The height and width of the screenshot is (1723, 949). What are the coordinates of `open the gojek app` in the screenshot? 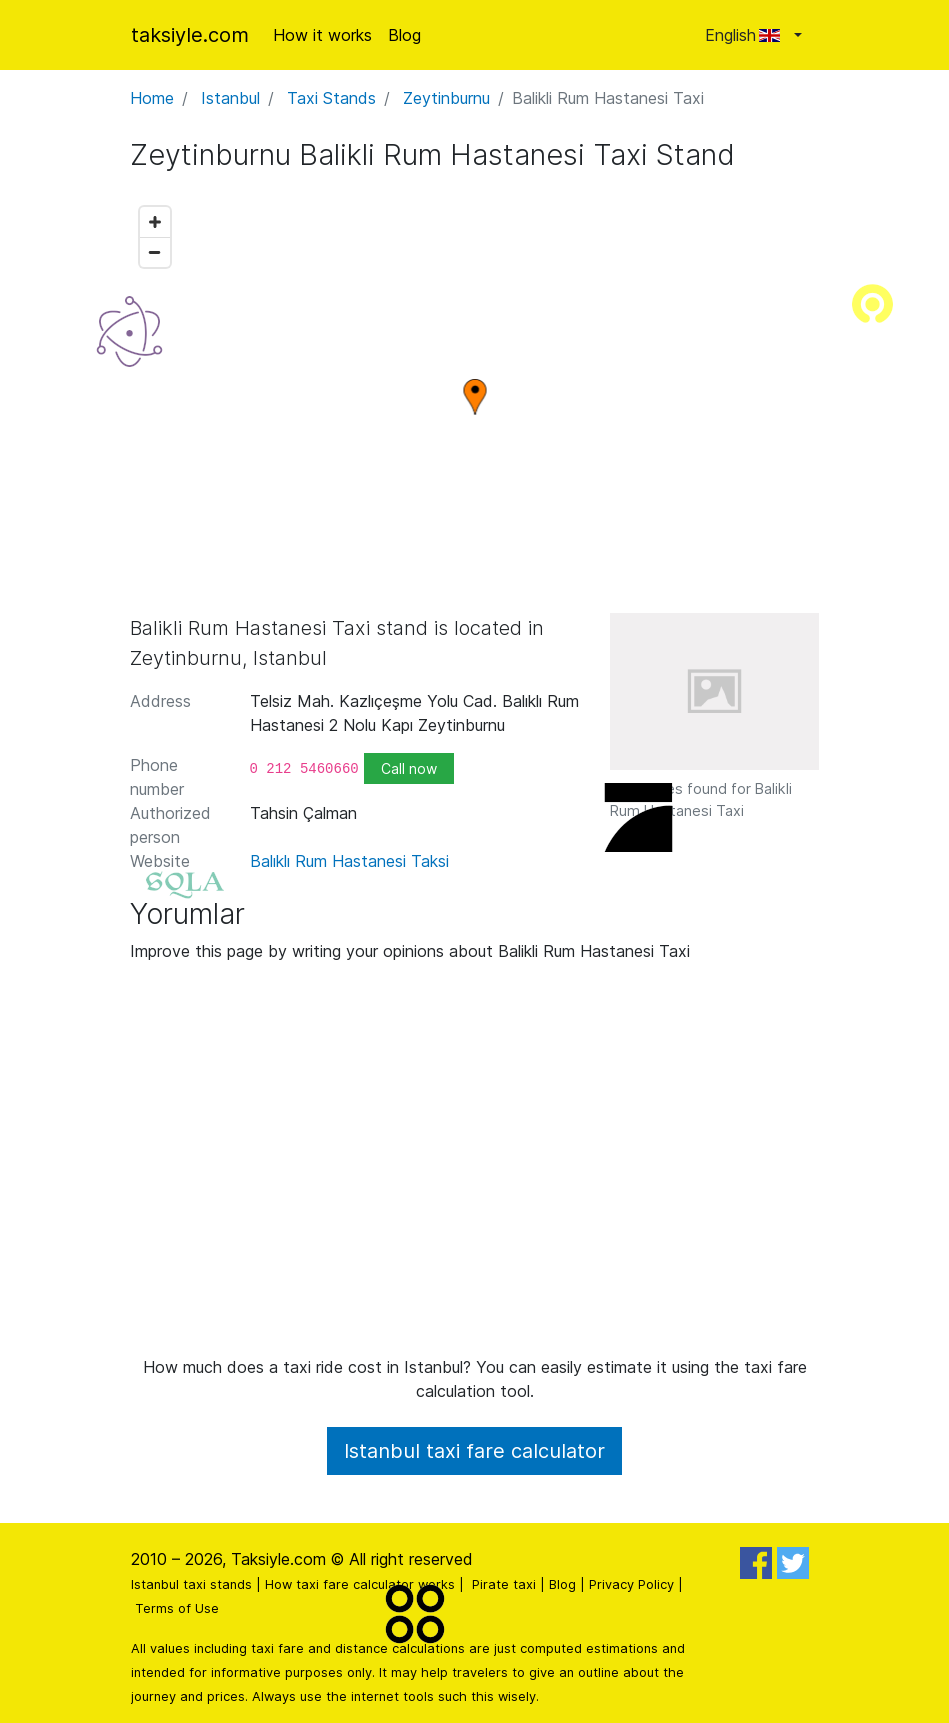 It's located at (872, 303).